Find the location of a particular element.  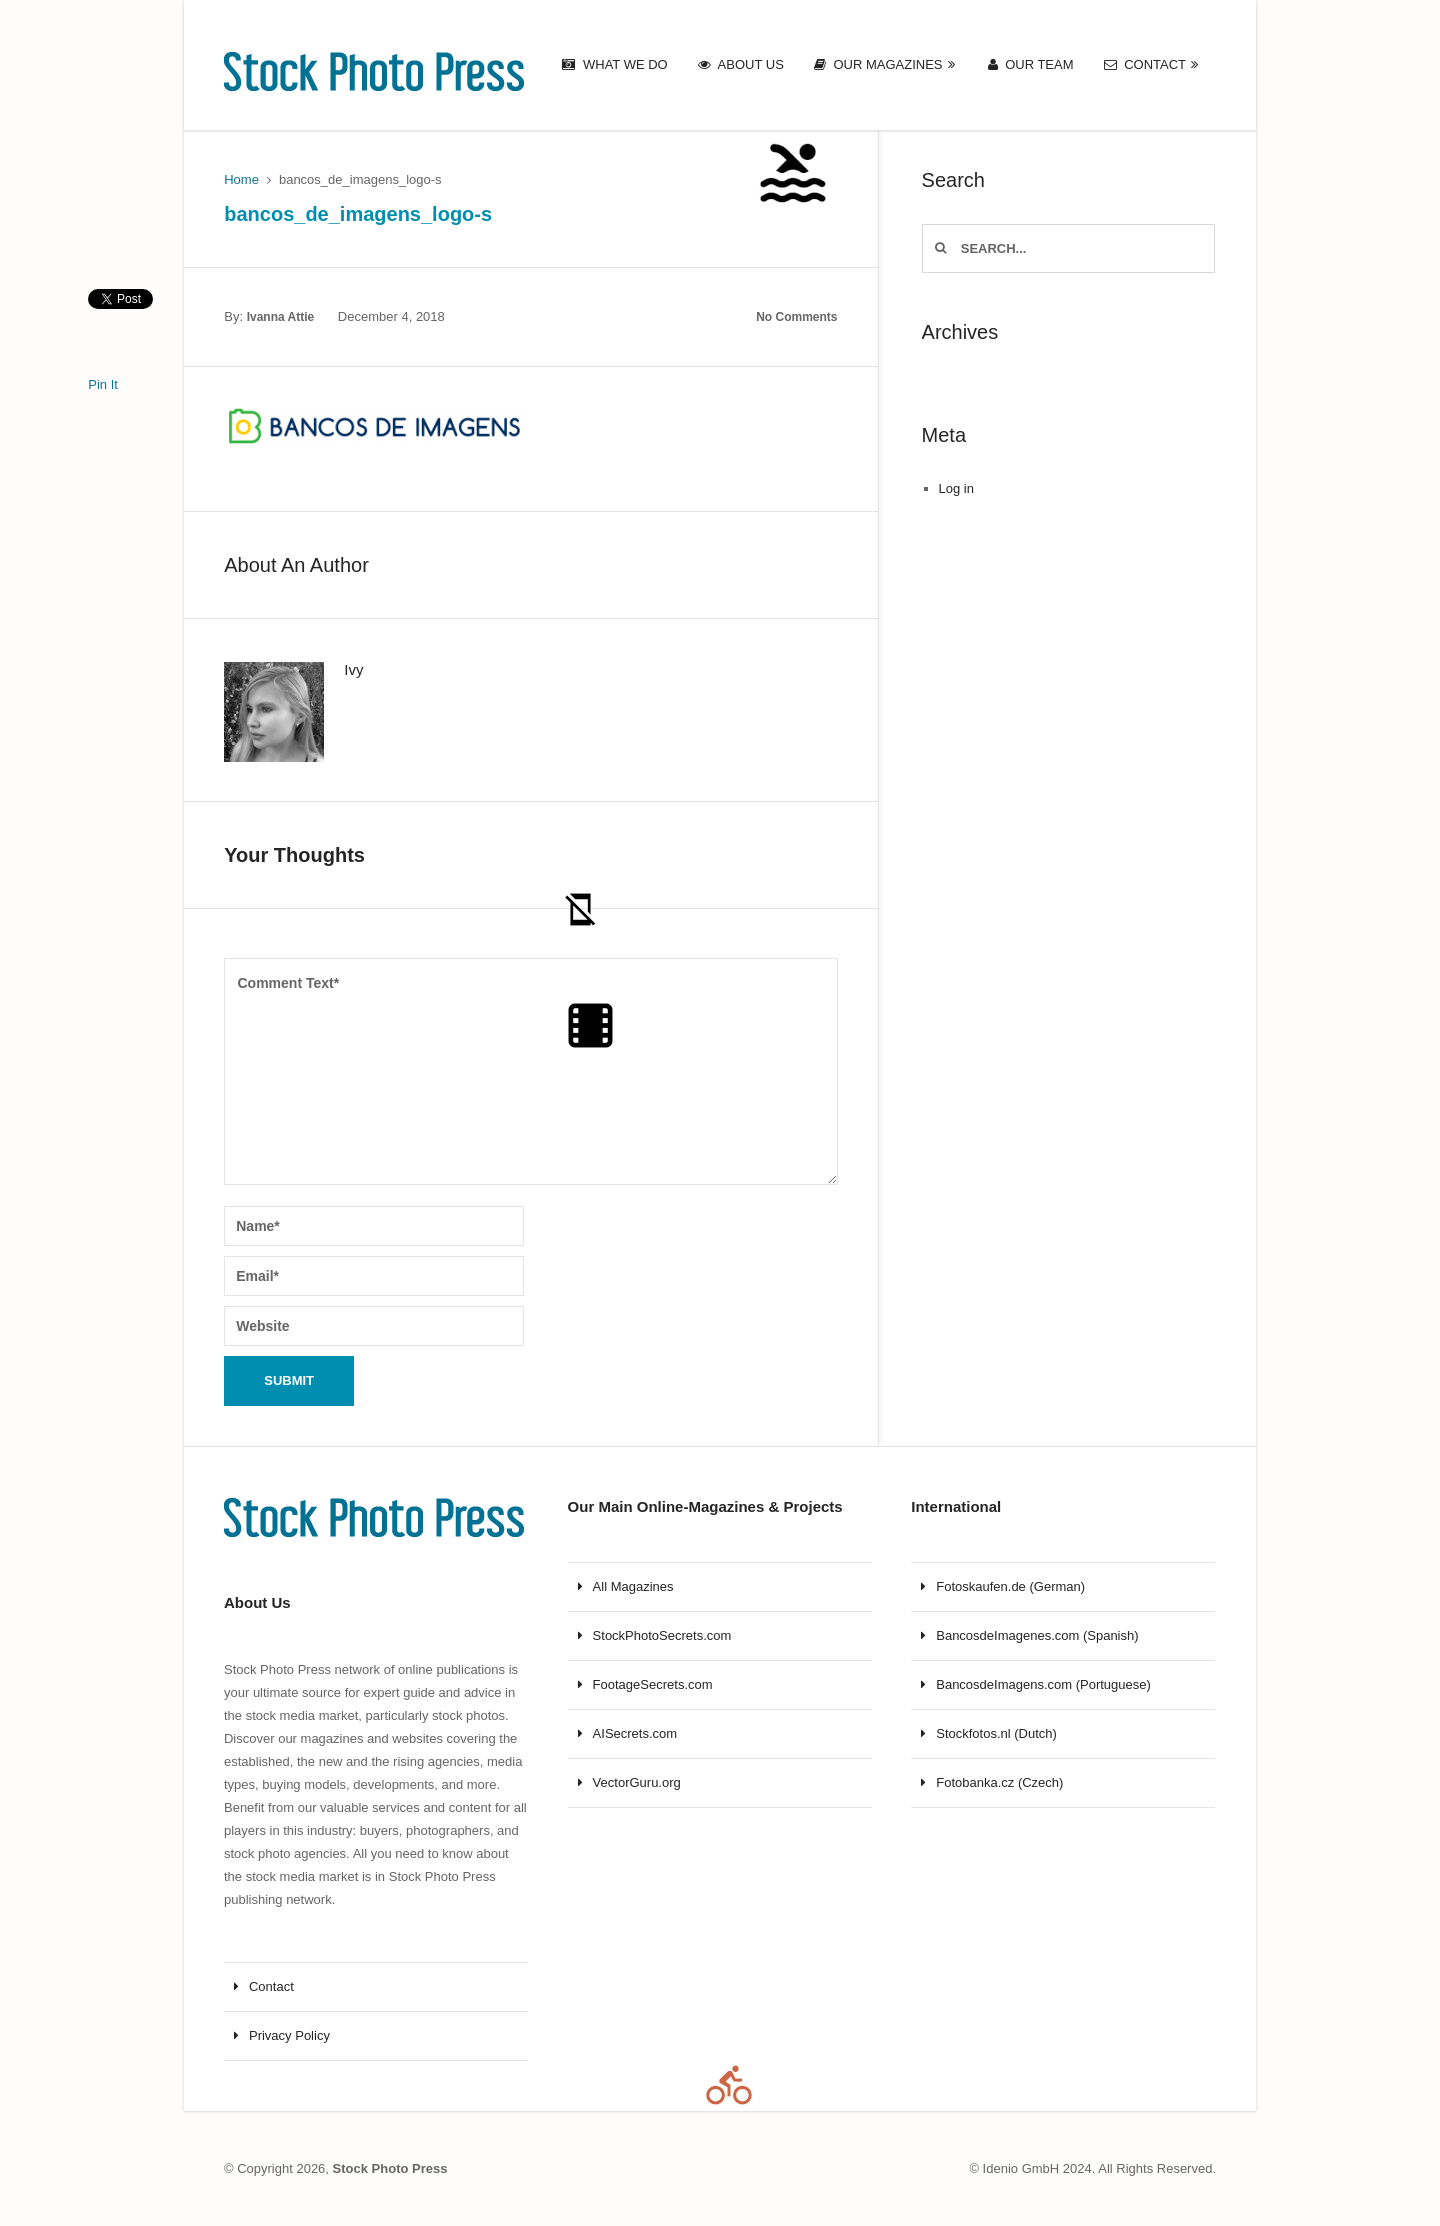

access bike-related features or cycling mode is located at coordinates (729, 2085).